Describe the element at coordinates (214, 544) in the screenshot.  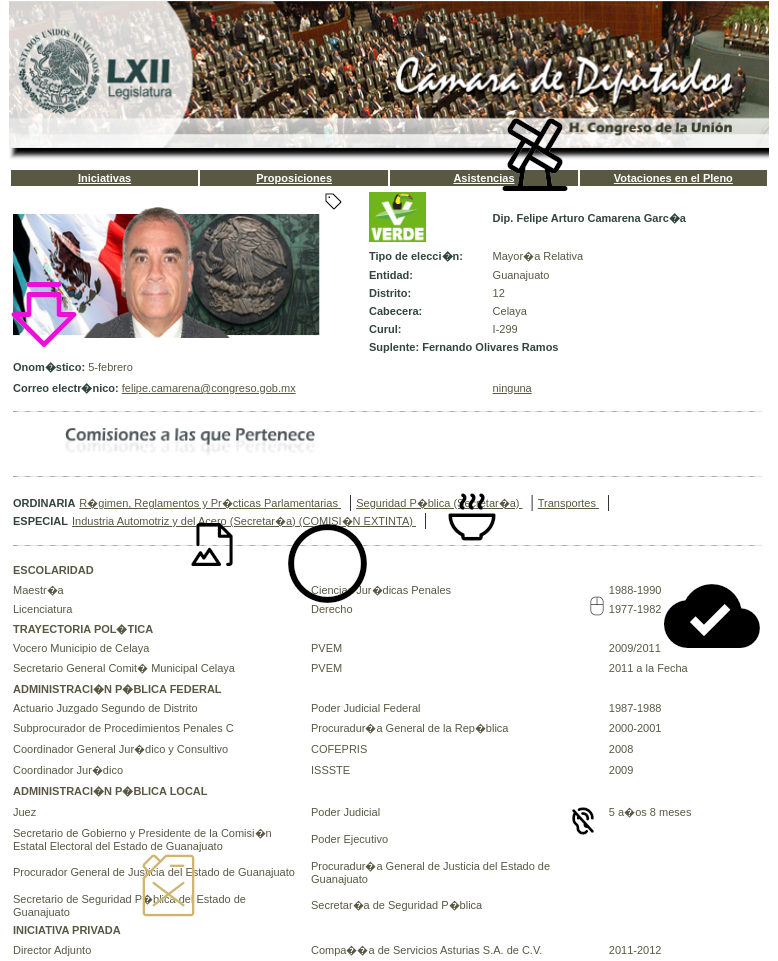
I see `view image file` at that location.